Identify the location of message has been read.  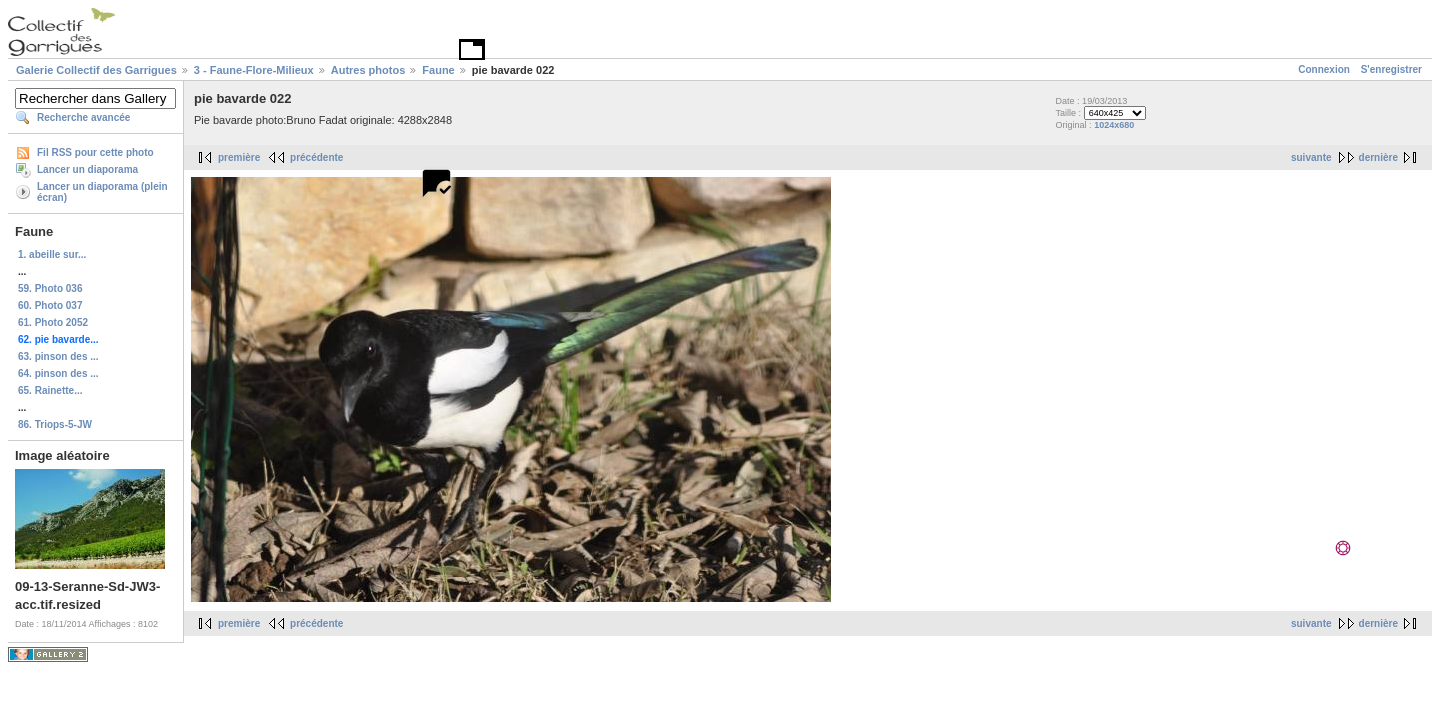
(436, 183).